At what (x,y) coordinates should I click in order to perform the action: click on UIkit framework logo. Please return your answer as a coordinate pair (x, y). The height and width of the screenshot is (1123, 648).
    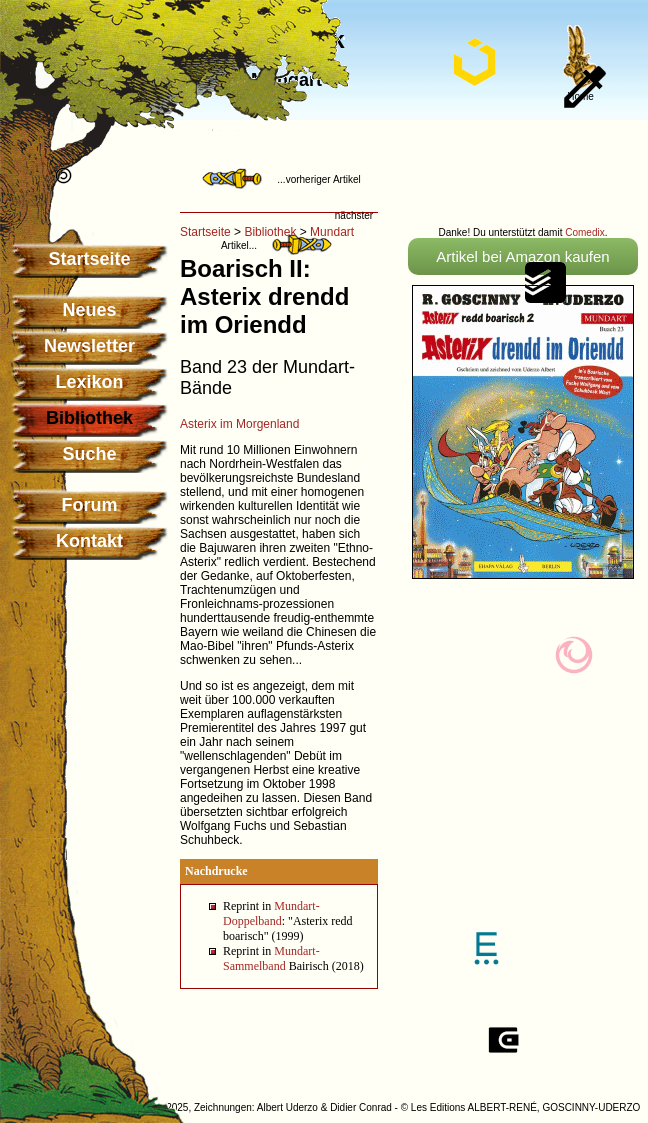
    Looking at the image, I should click on (475, 62).